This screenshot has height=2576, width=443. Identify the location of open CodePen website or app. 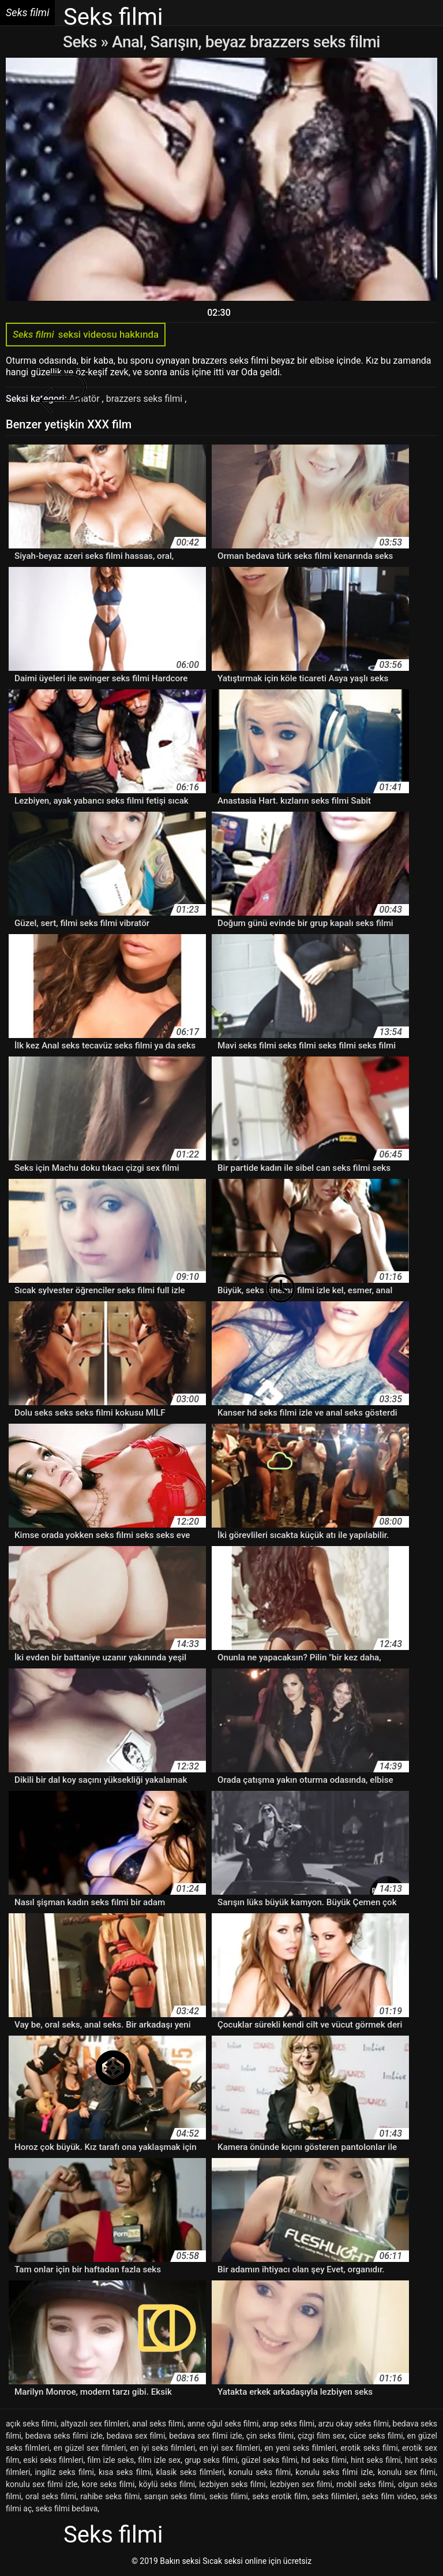
(113, 2068).